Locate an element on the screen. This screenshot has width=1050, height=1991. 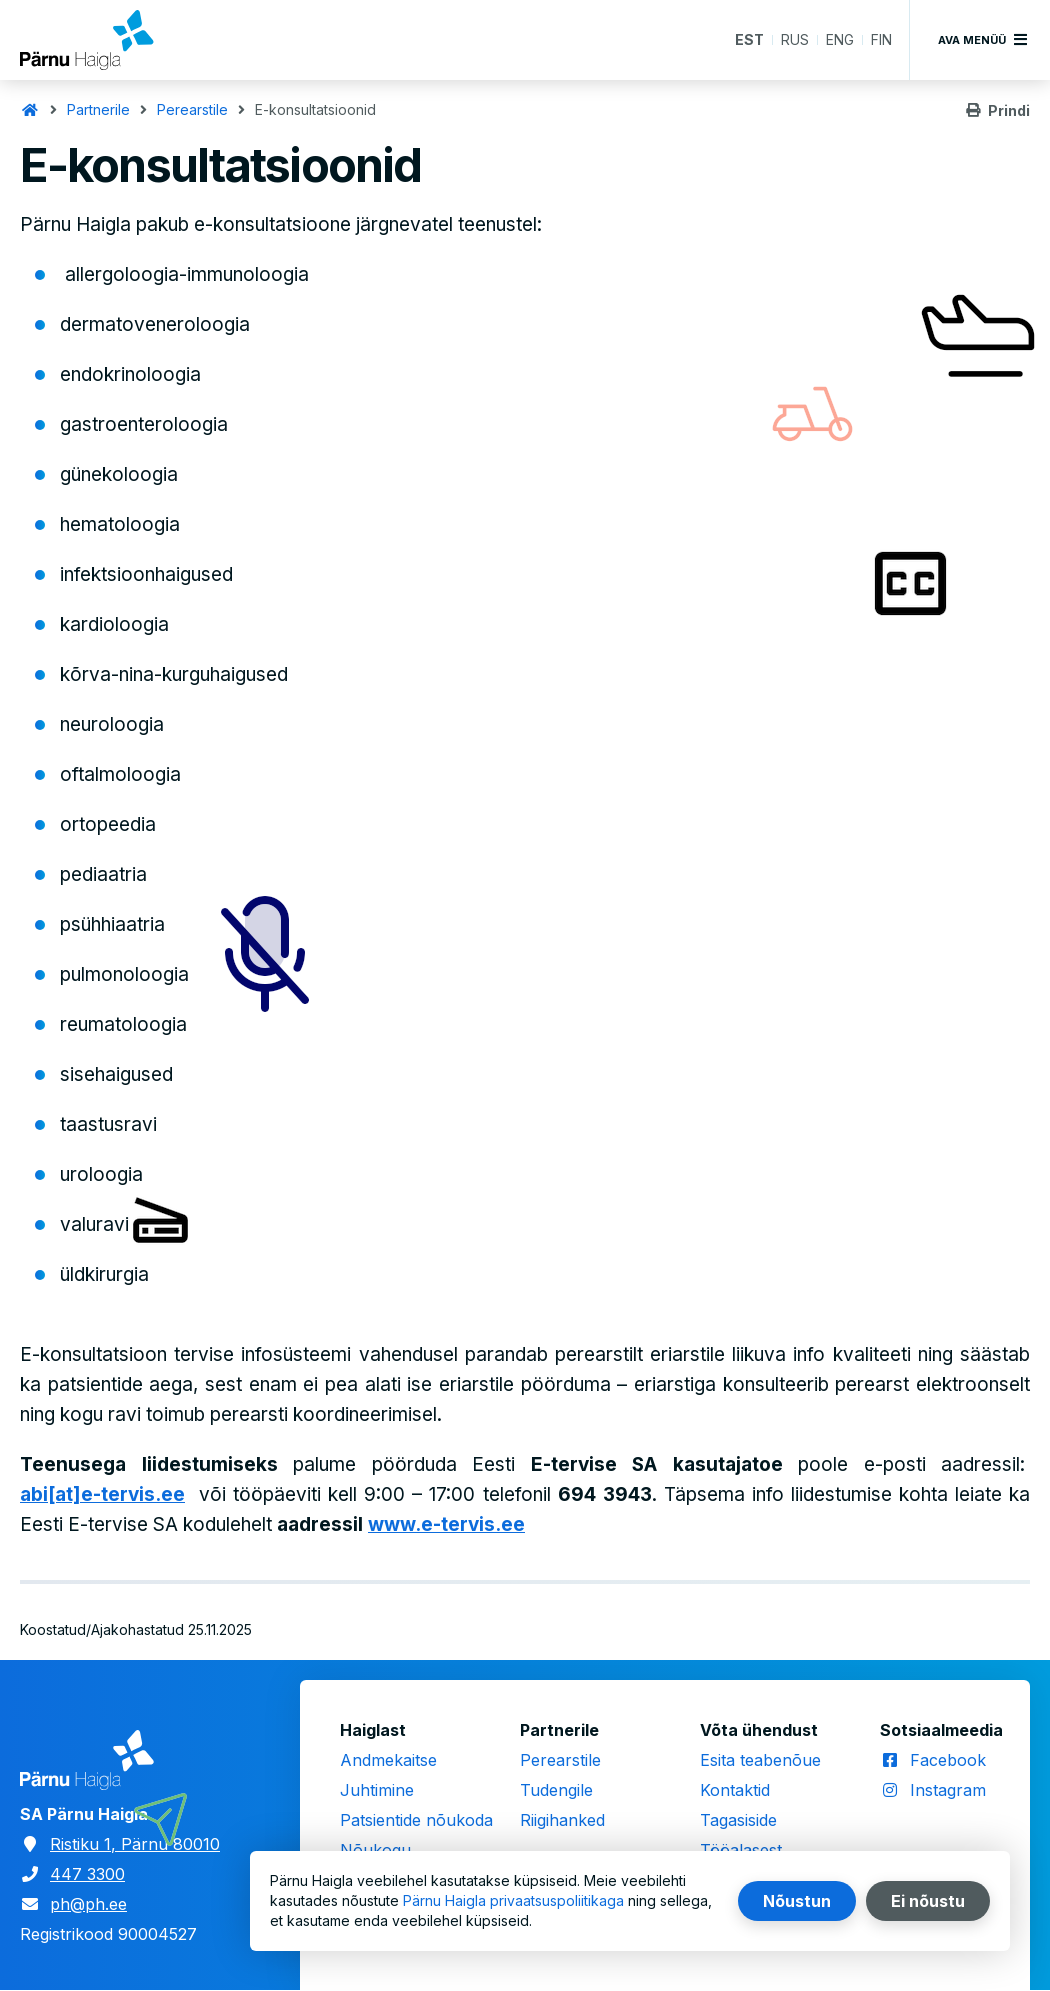
mute your microphone is located at coordinates (265, 952).